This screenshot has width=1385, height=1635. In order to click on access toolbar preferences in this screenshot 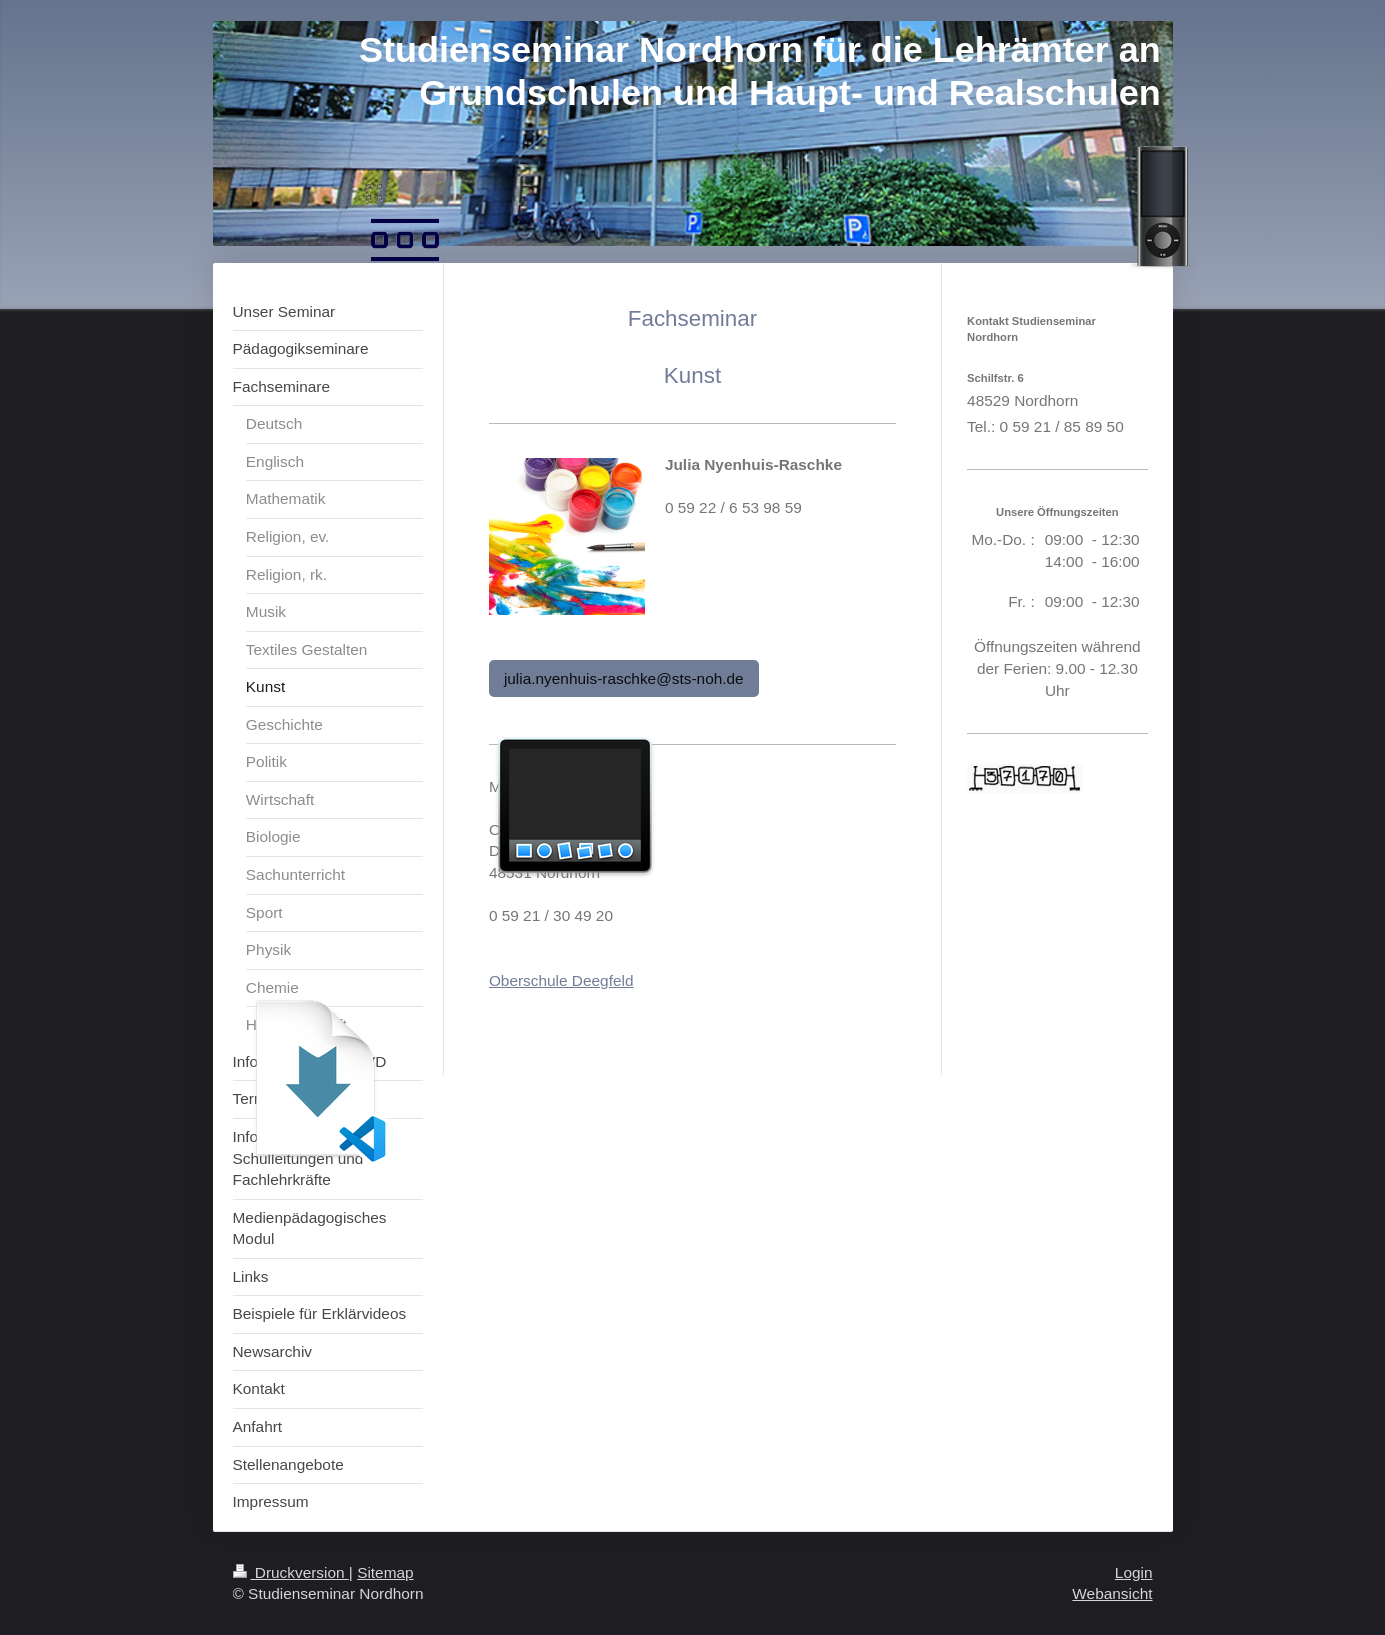, I will do `click(405, 240)`.